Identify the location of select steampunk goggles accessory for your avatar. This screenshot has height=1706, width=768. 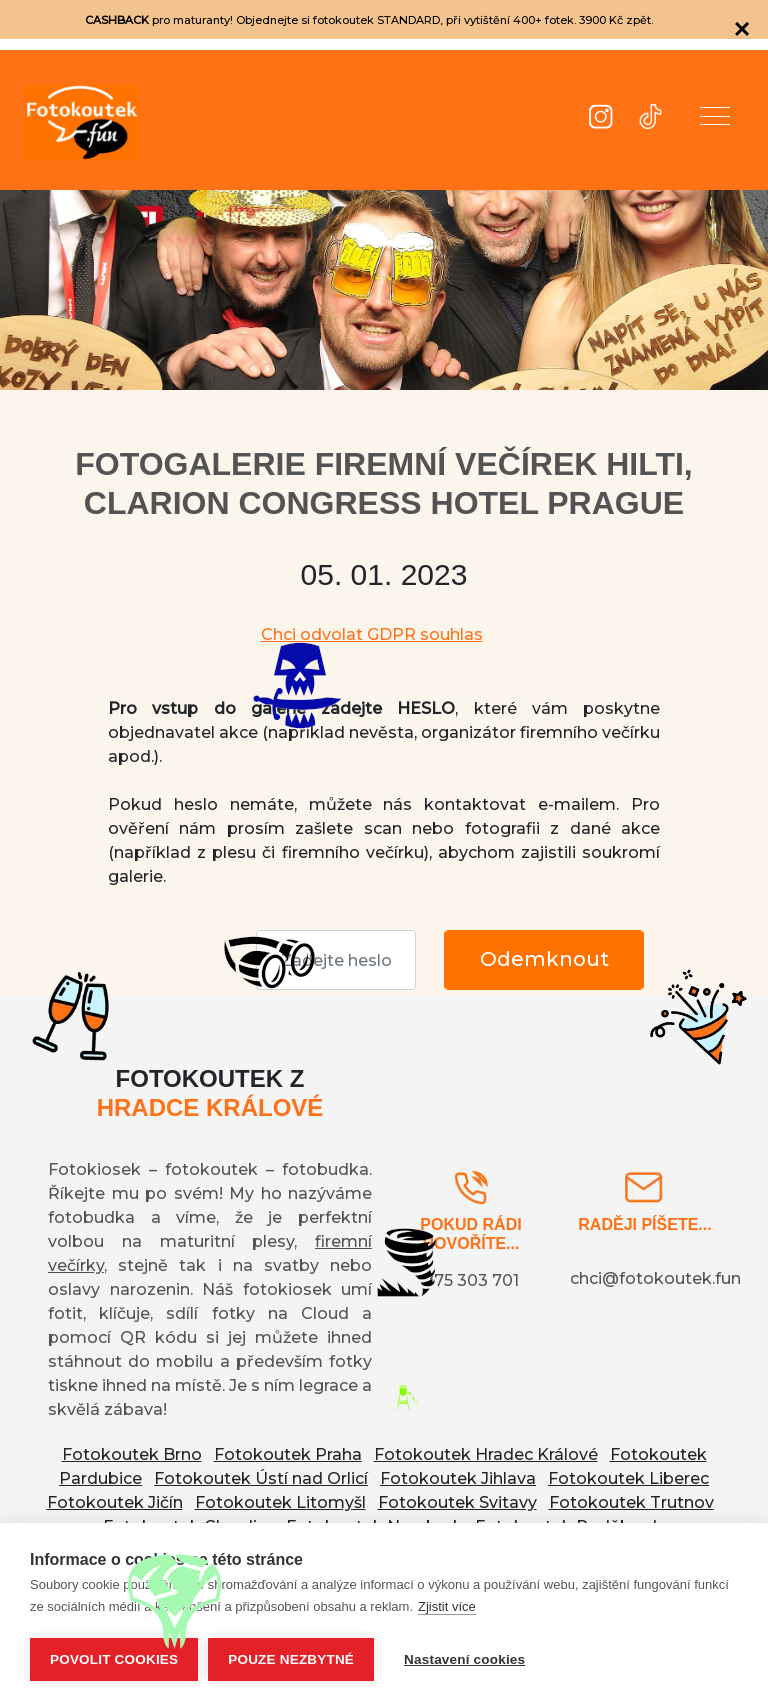
(269, 962).